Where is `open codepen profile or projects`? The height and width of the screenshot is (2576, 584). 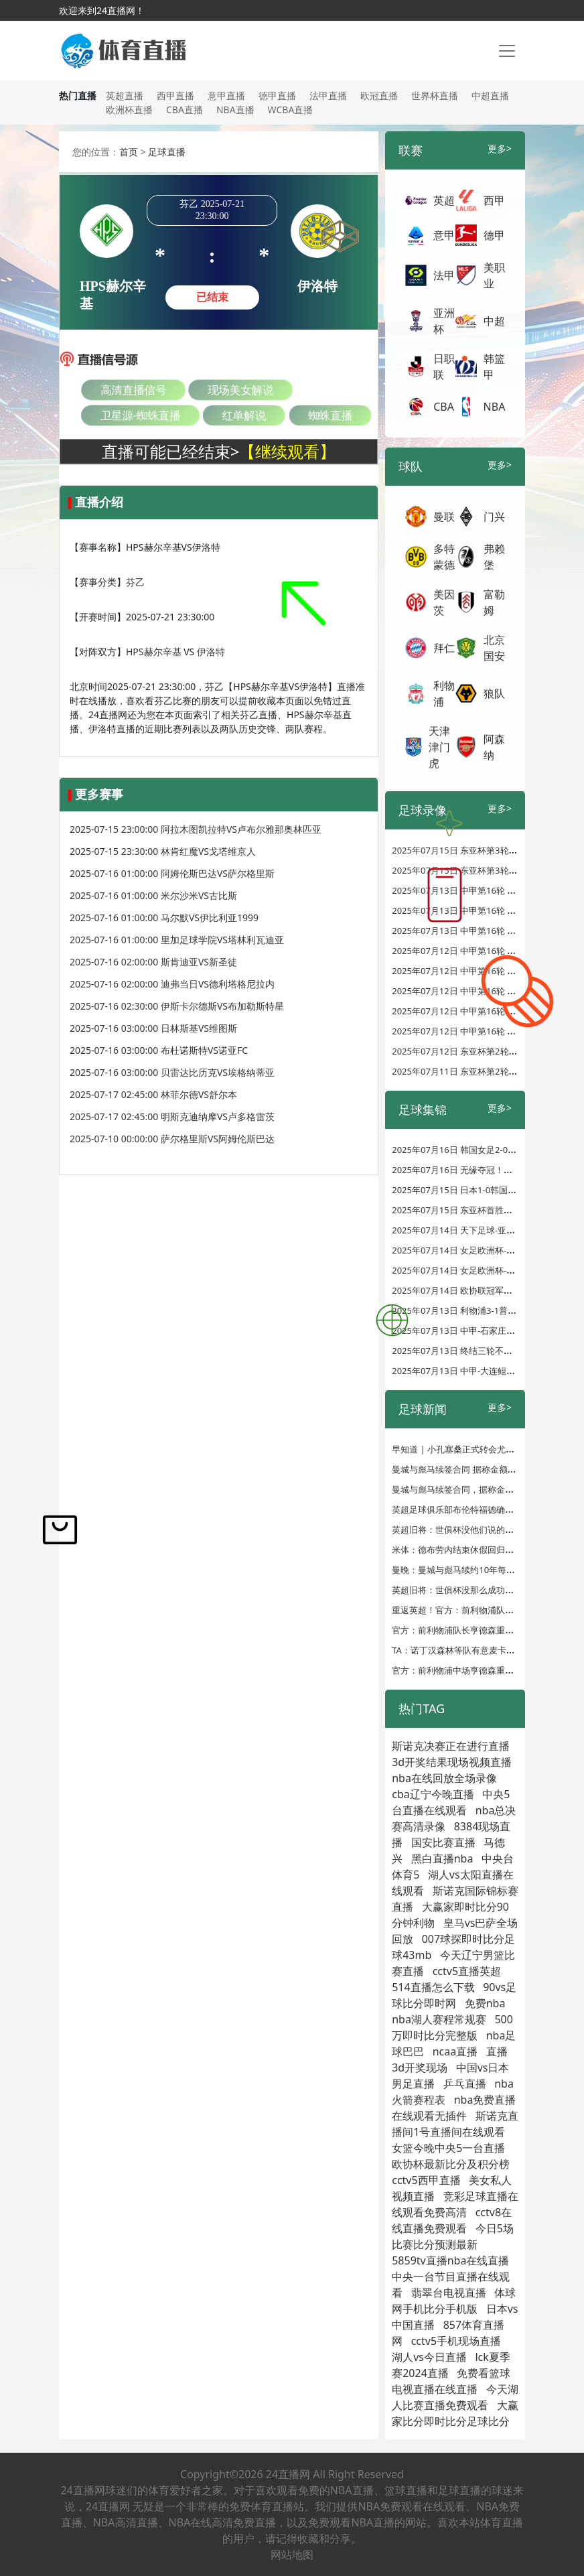 open codepen profile or projects is located at coordinates (340, 236).